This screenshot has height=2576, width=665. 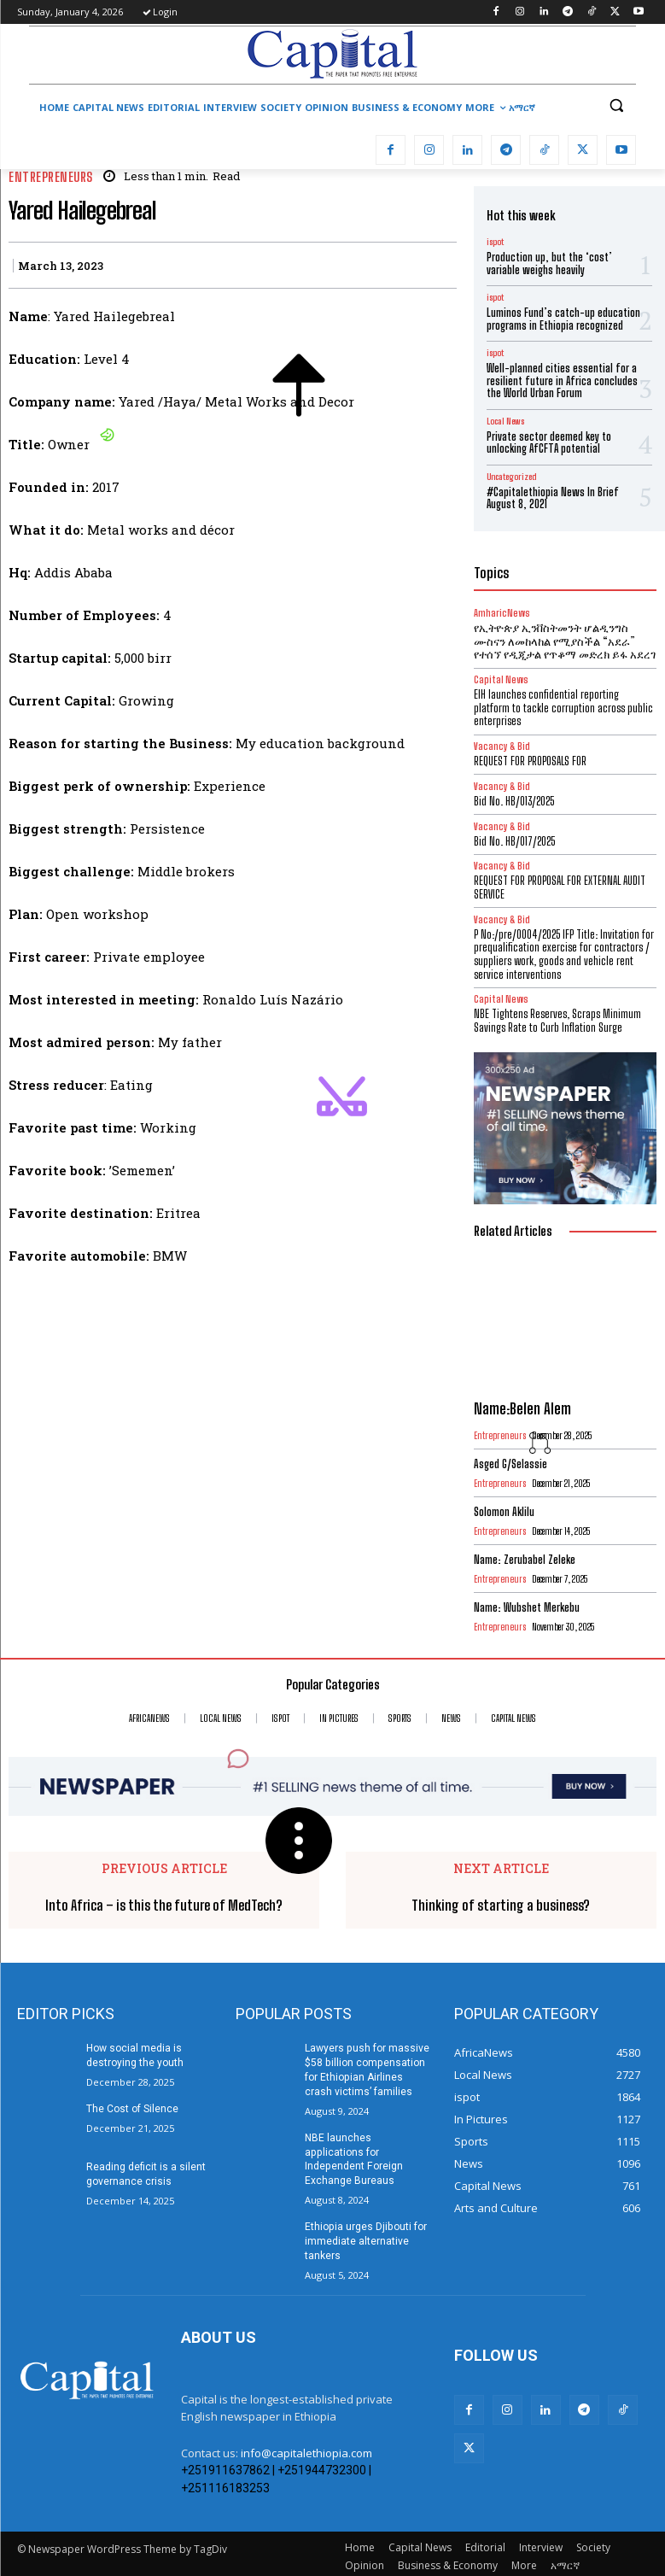 What do you see at coordinates (108, 435) in the screenshot?
I see `access equestrian or horse-related features` at bounding box center [108, 435].